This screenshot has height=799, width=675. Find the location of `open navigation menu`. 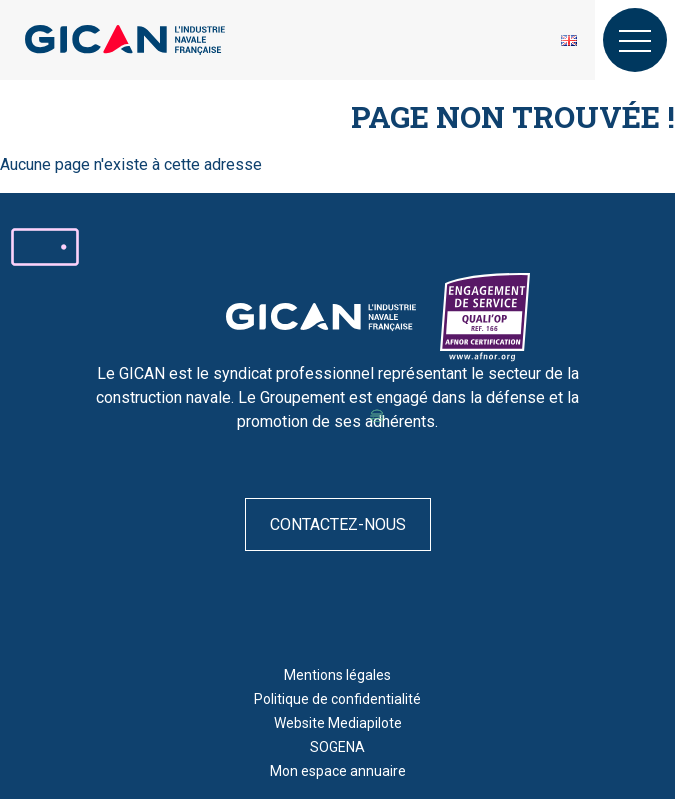

open navigation menu is located at coordinates (377, 416).